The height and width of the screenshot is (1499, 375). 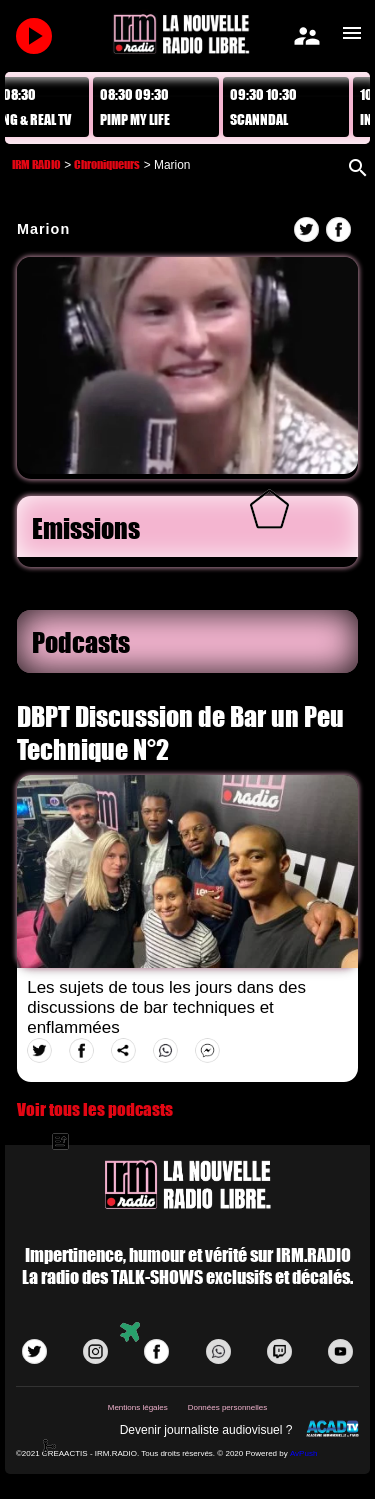 I want to click on enable airplane mode, so click(x=130, y=1331).